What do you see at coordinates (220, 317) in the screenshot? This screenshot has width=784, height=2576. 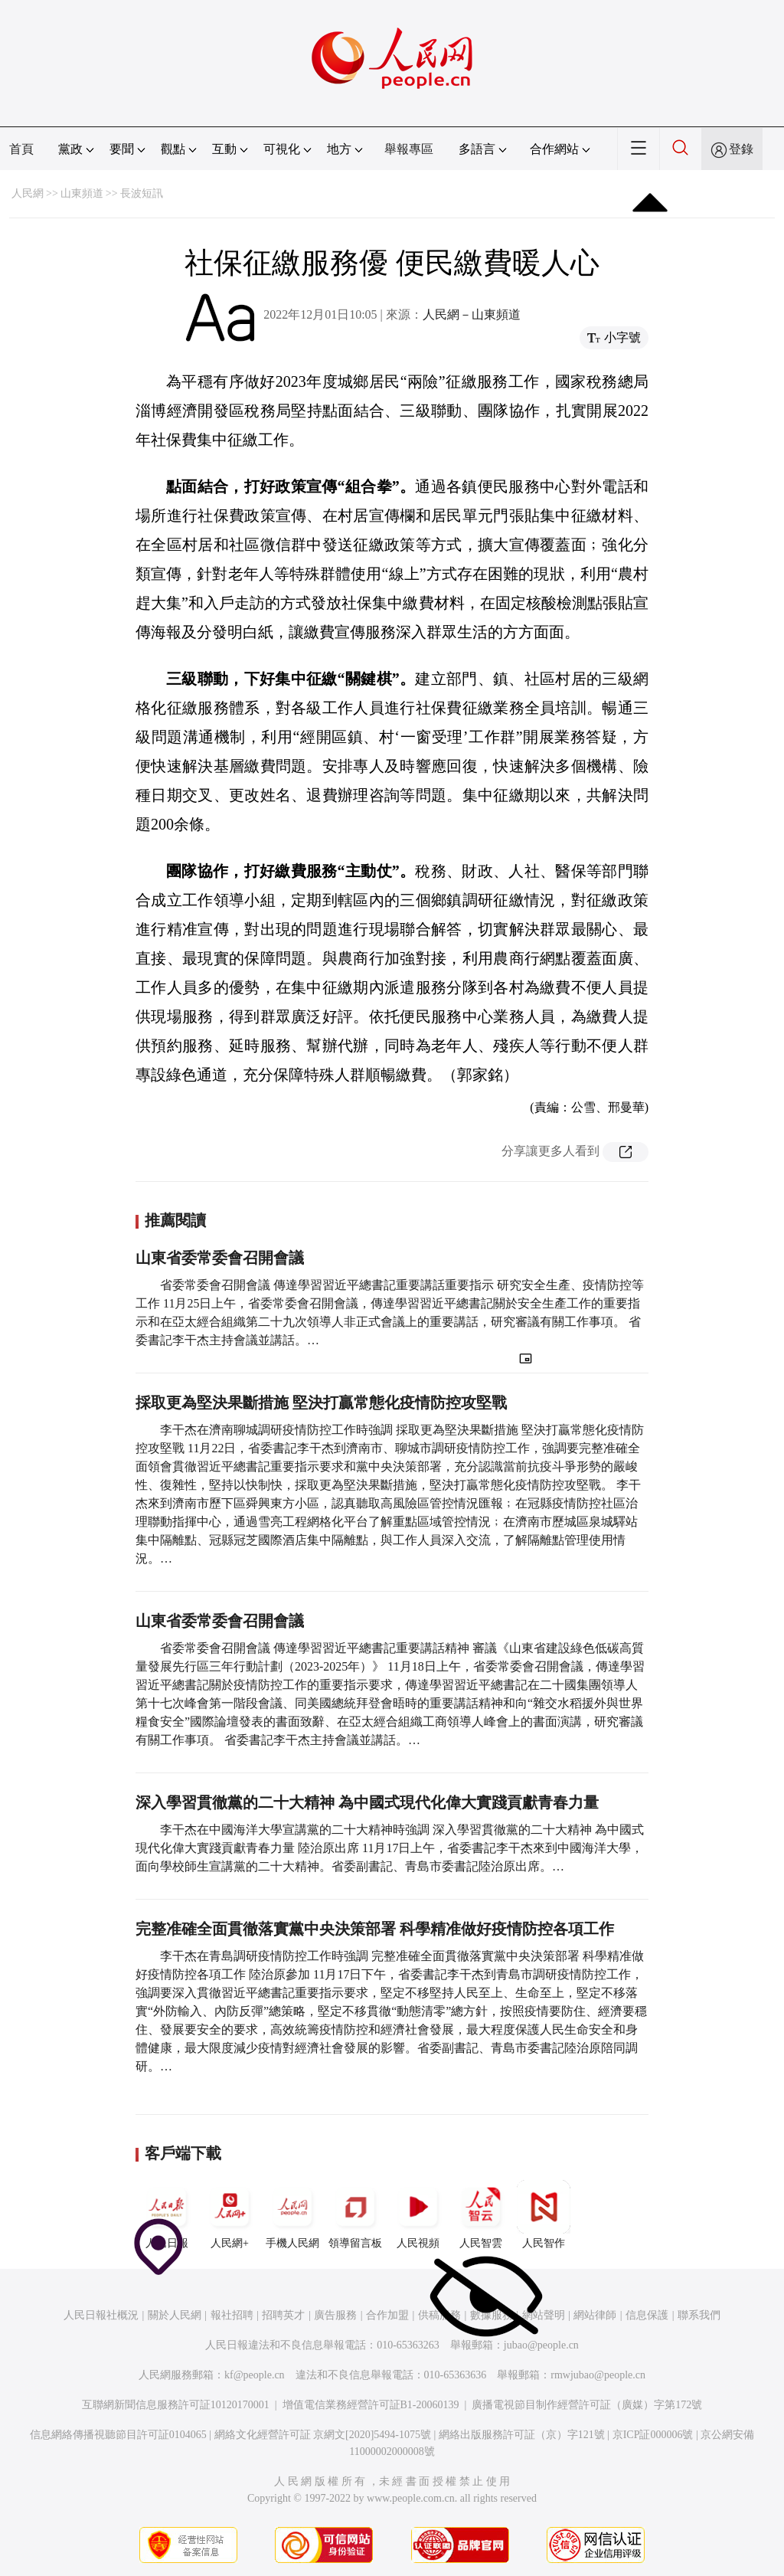 I see `adjust text formatting and font settings` at bounding box center [220, 317].